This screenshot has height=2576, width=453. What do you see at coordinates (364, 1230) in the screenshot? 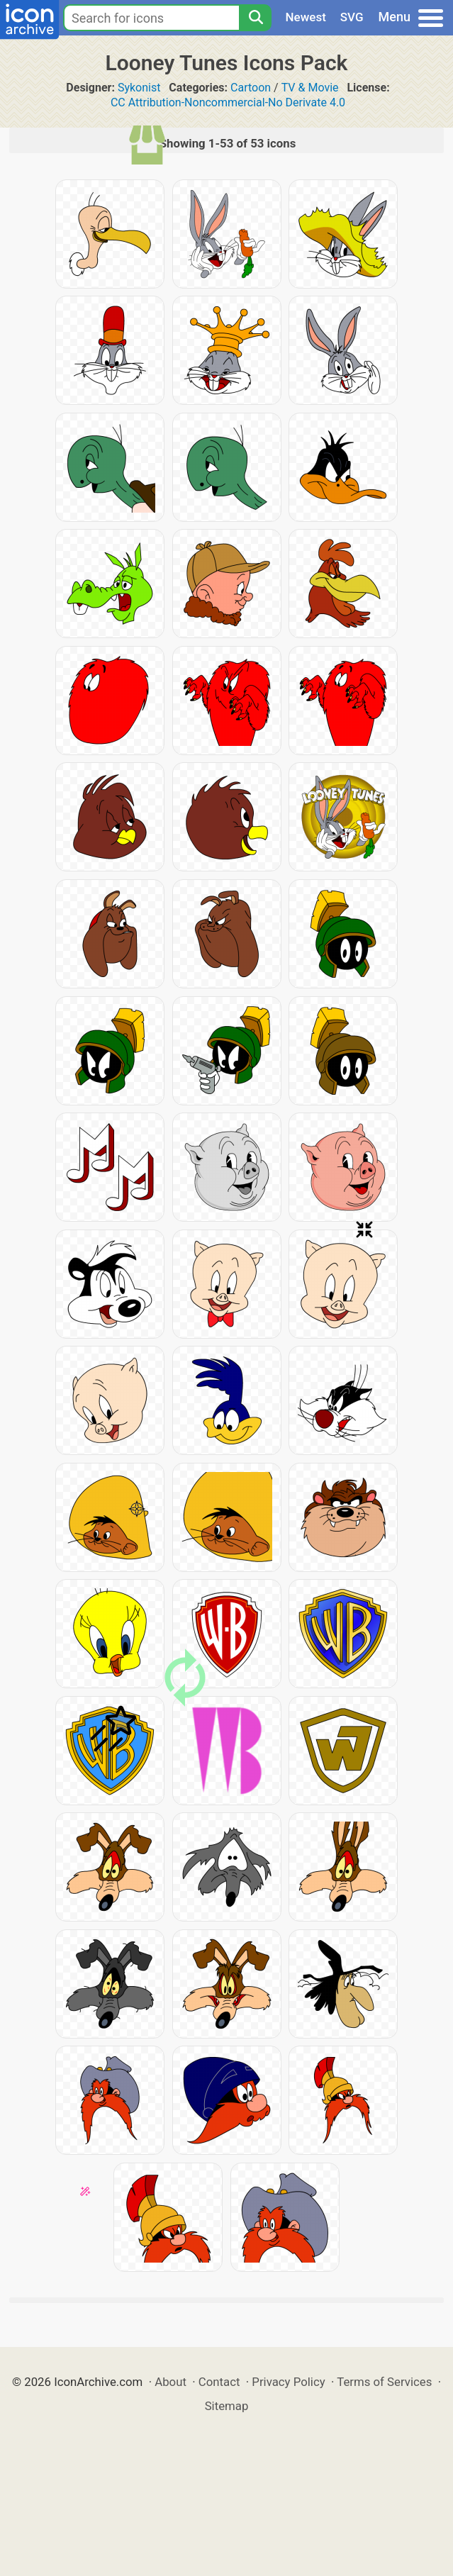
I see `exit fullscreen mode` at bounding box center [364, 1230].